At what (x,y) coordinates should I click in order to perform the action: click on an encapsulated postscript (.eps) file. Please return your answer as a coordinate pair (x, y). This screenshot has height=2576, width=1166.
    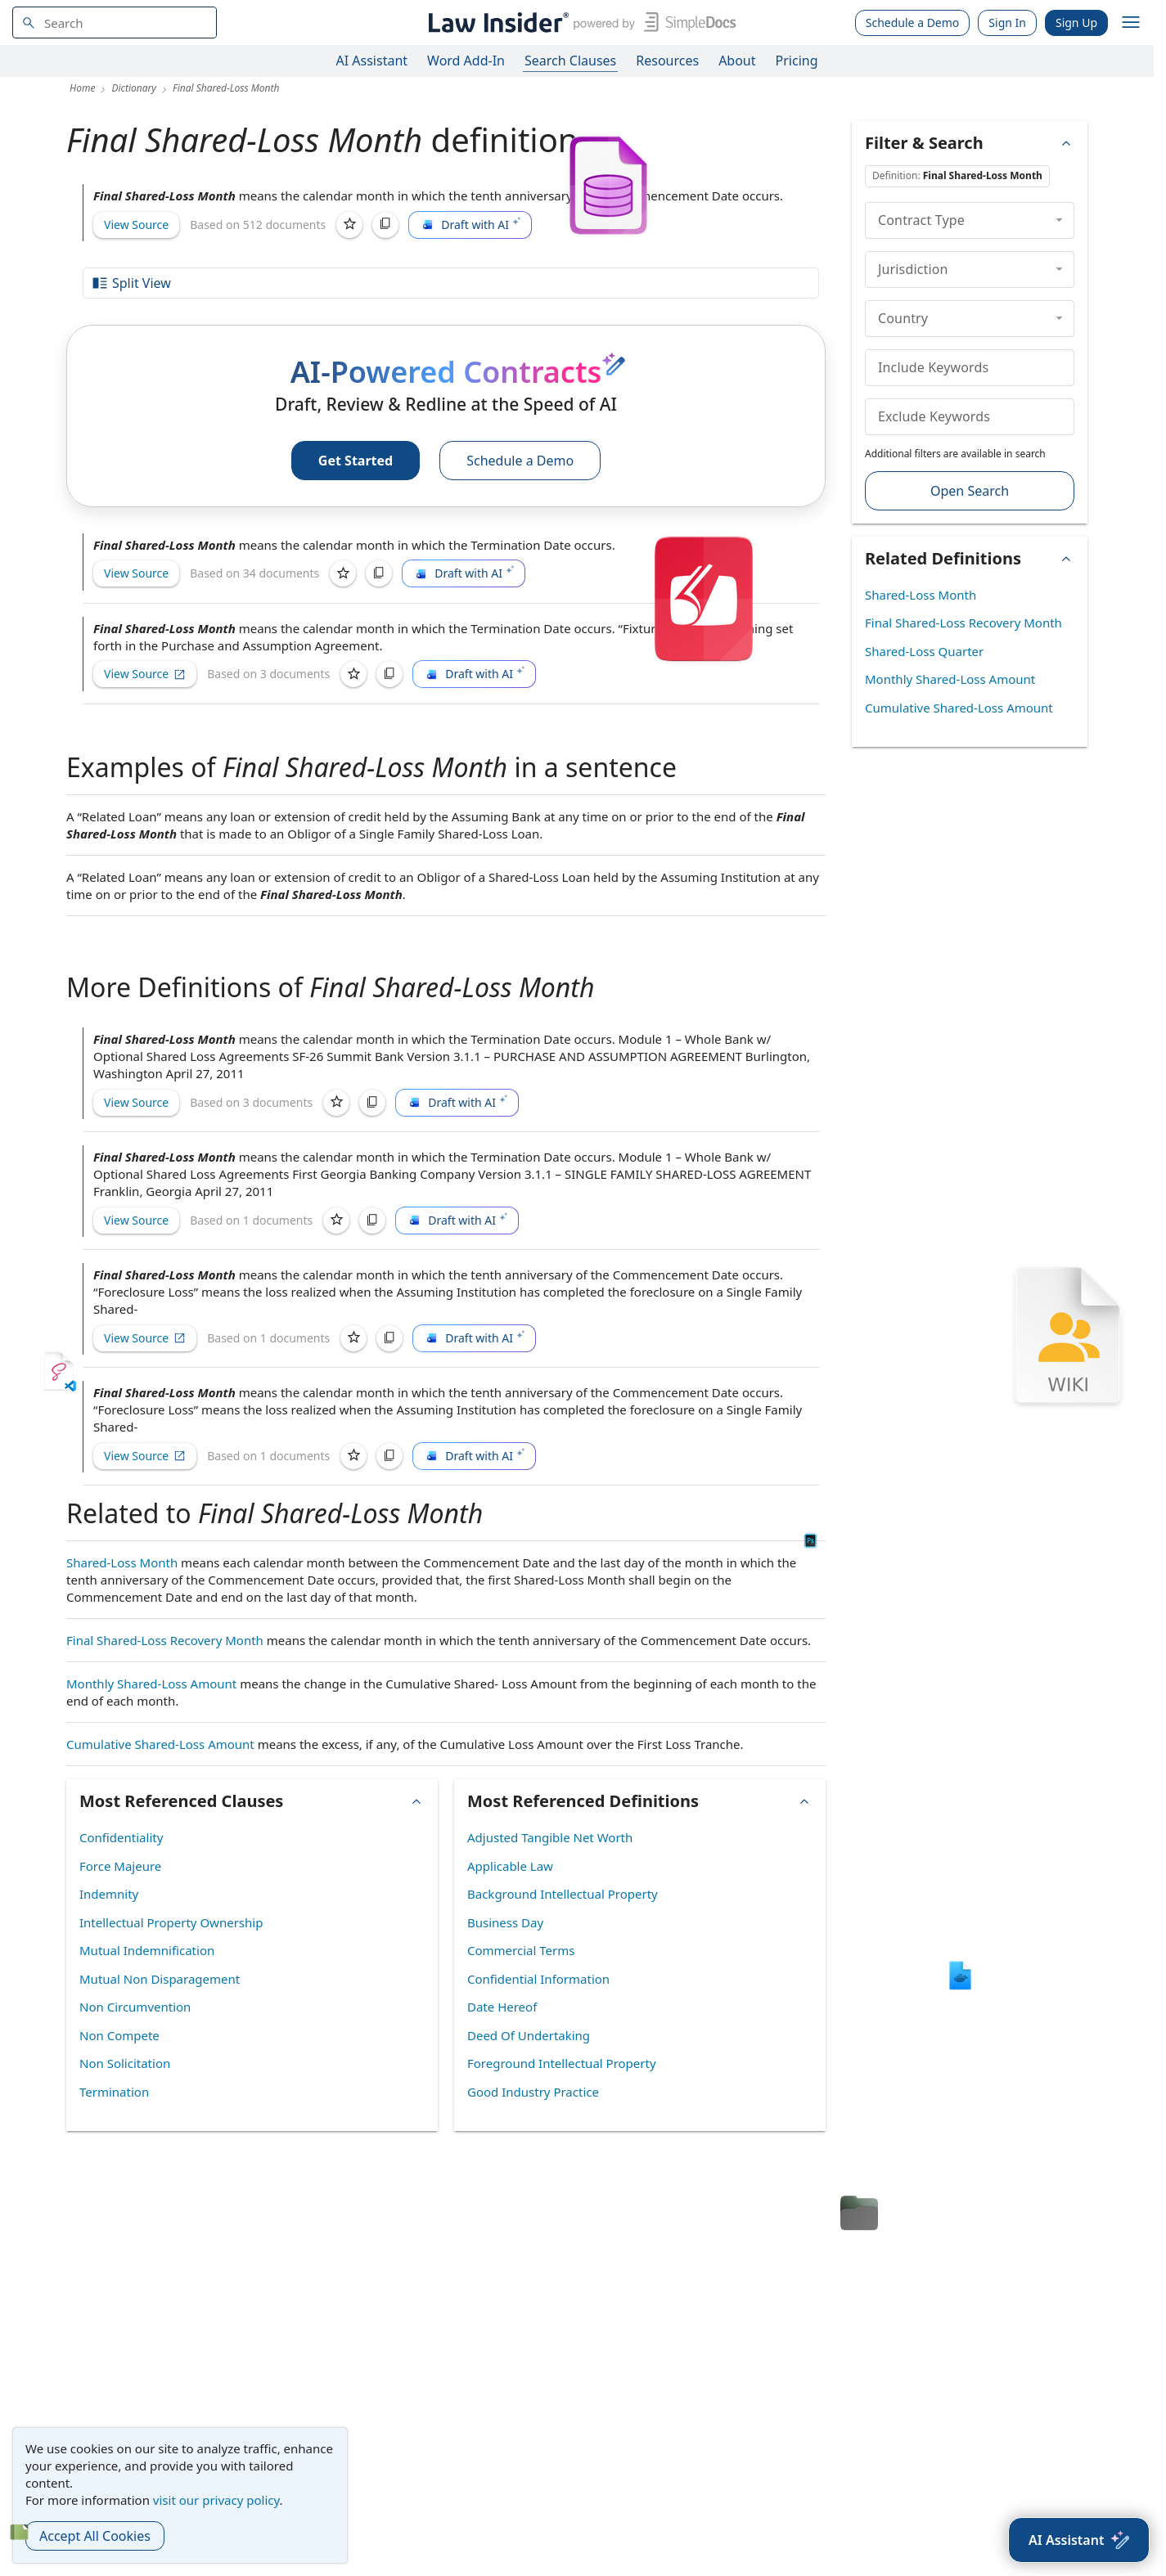
    Looking at the image, I should click on (704, 599).